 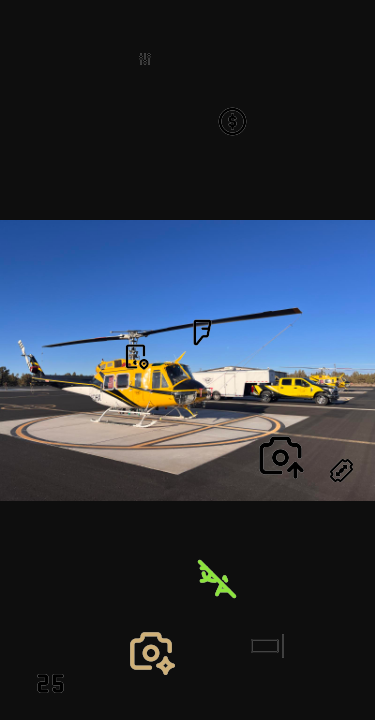 I want to click on indicates a paid or premium feature, so click(x=232, y=121).